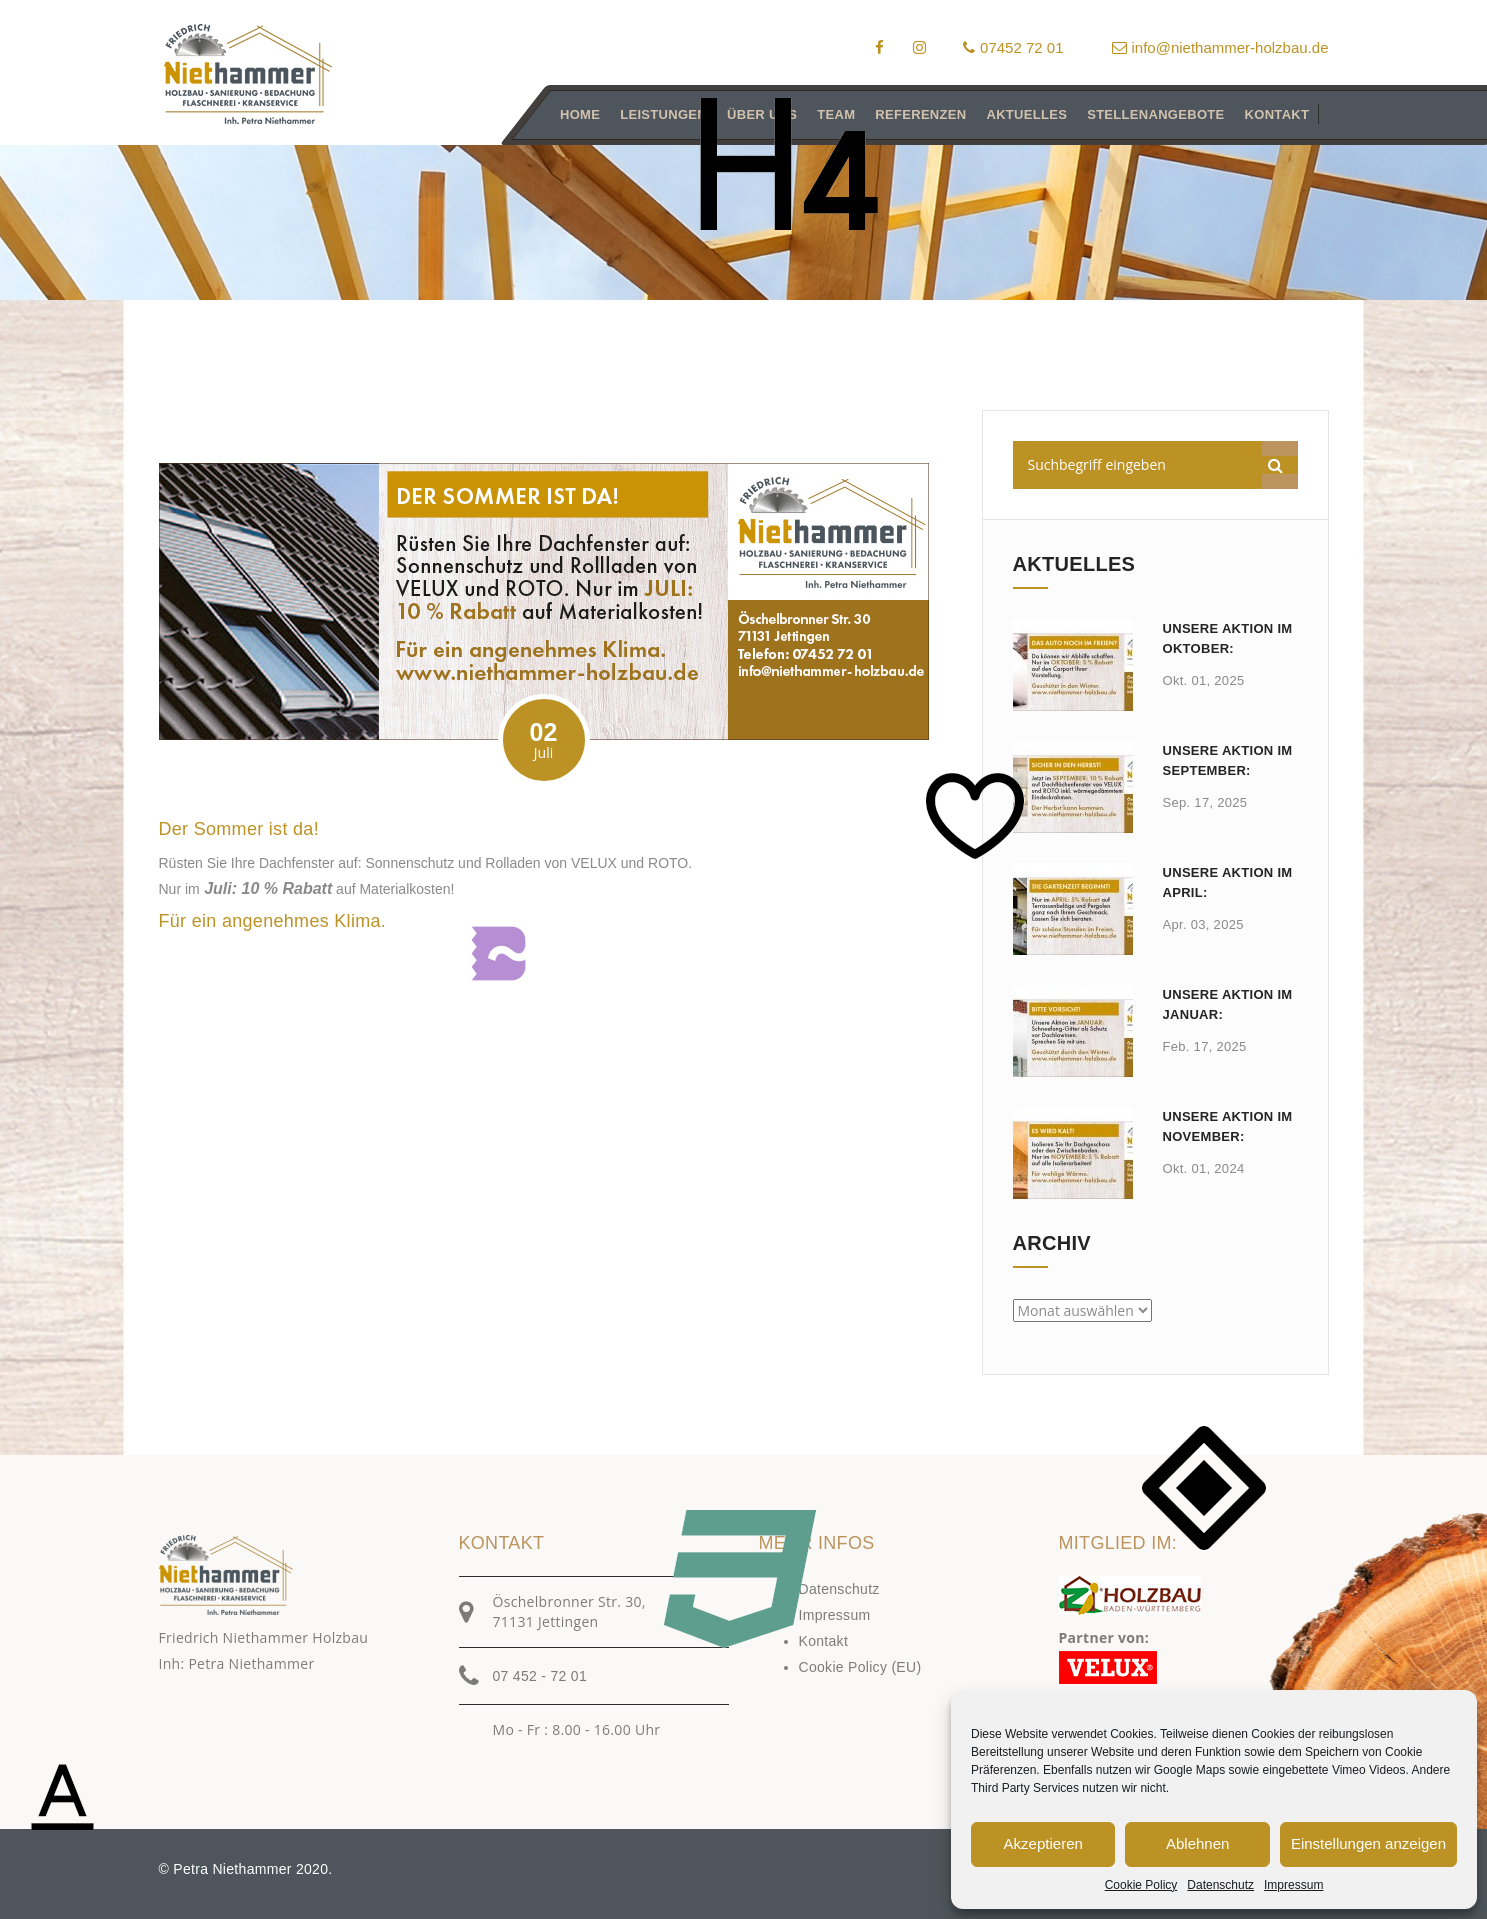 The height and width of the screenshot is (1919, 1487). Describe the element at coordinates (62, 1795) in the screenshot. I see `change text color` at that location.